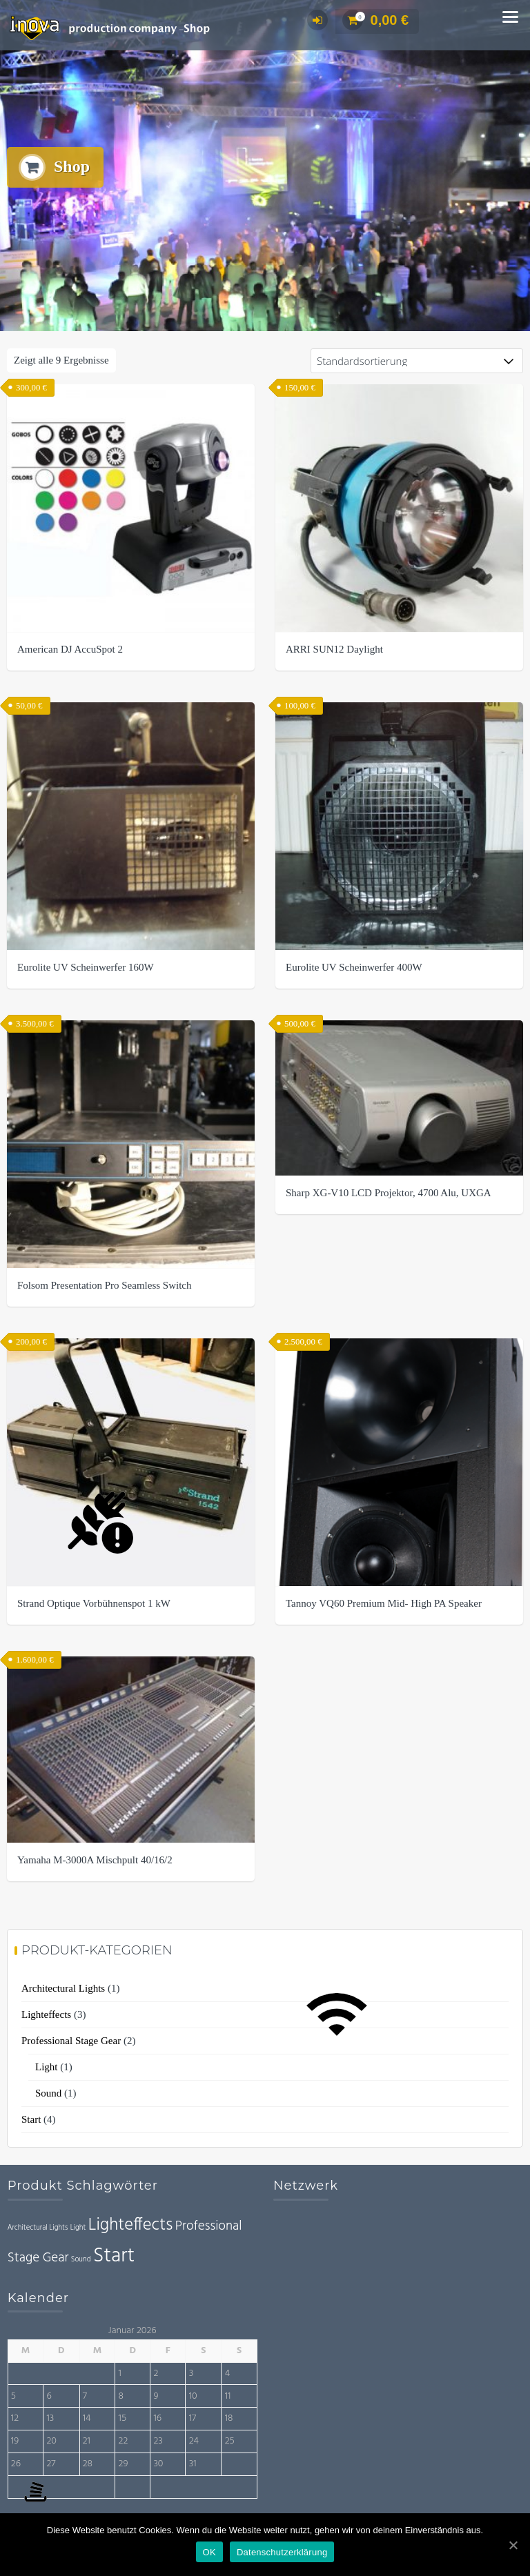 Image resolution: width=530 pixels, height=2576 pixels. What do you see at coordinates (98, 1518) in the screenshot?
I see `indicates a crop or grain alert` at bounding box center [98, 1518].